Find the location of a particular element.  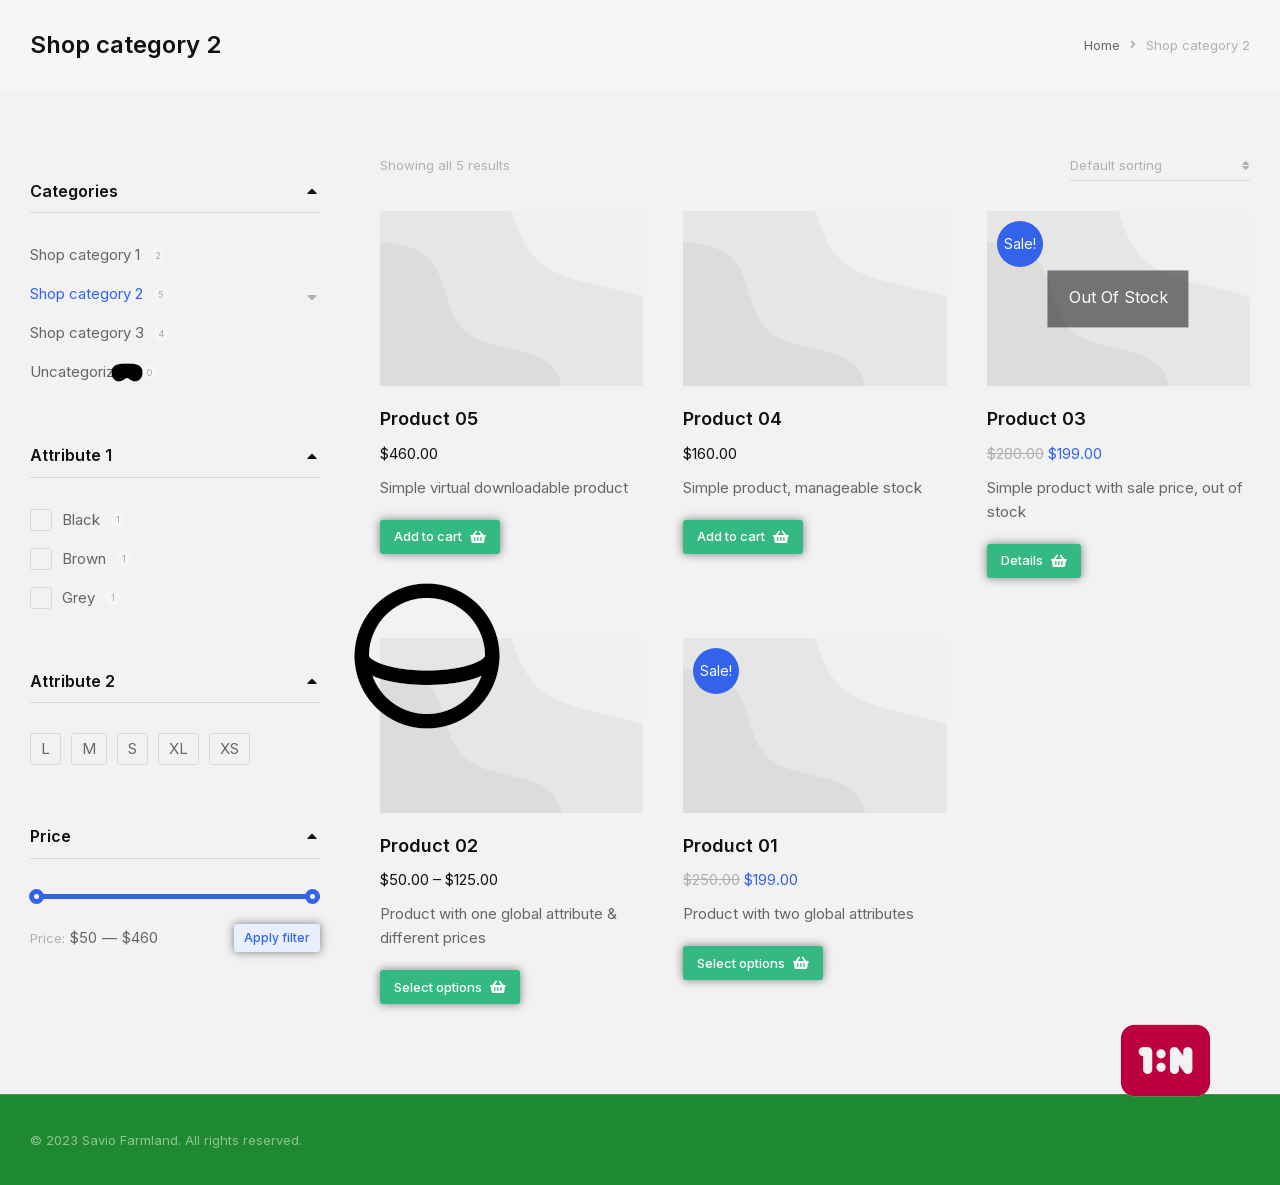

access apple vision pro settings is located at coordinates (127, 372).